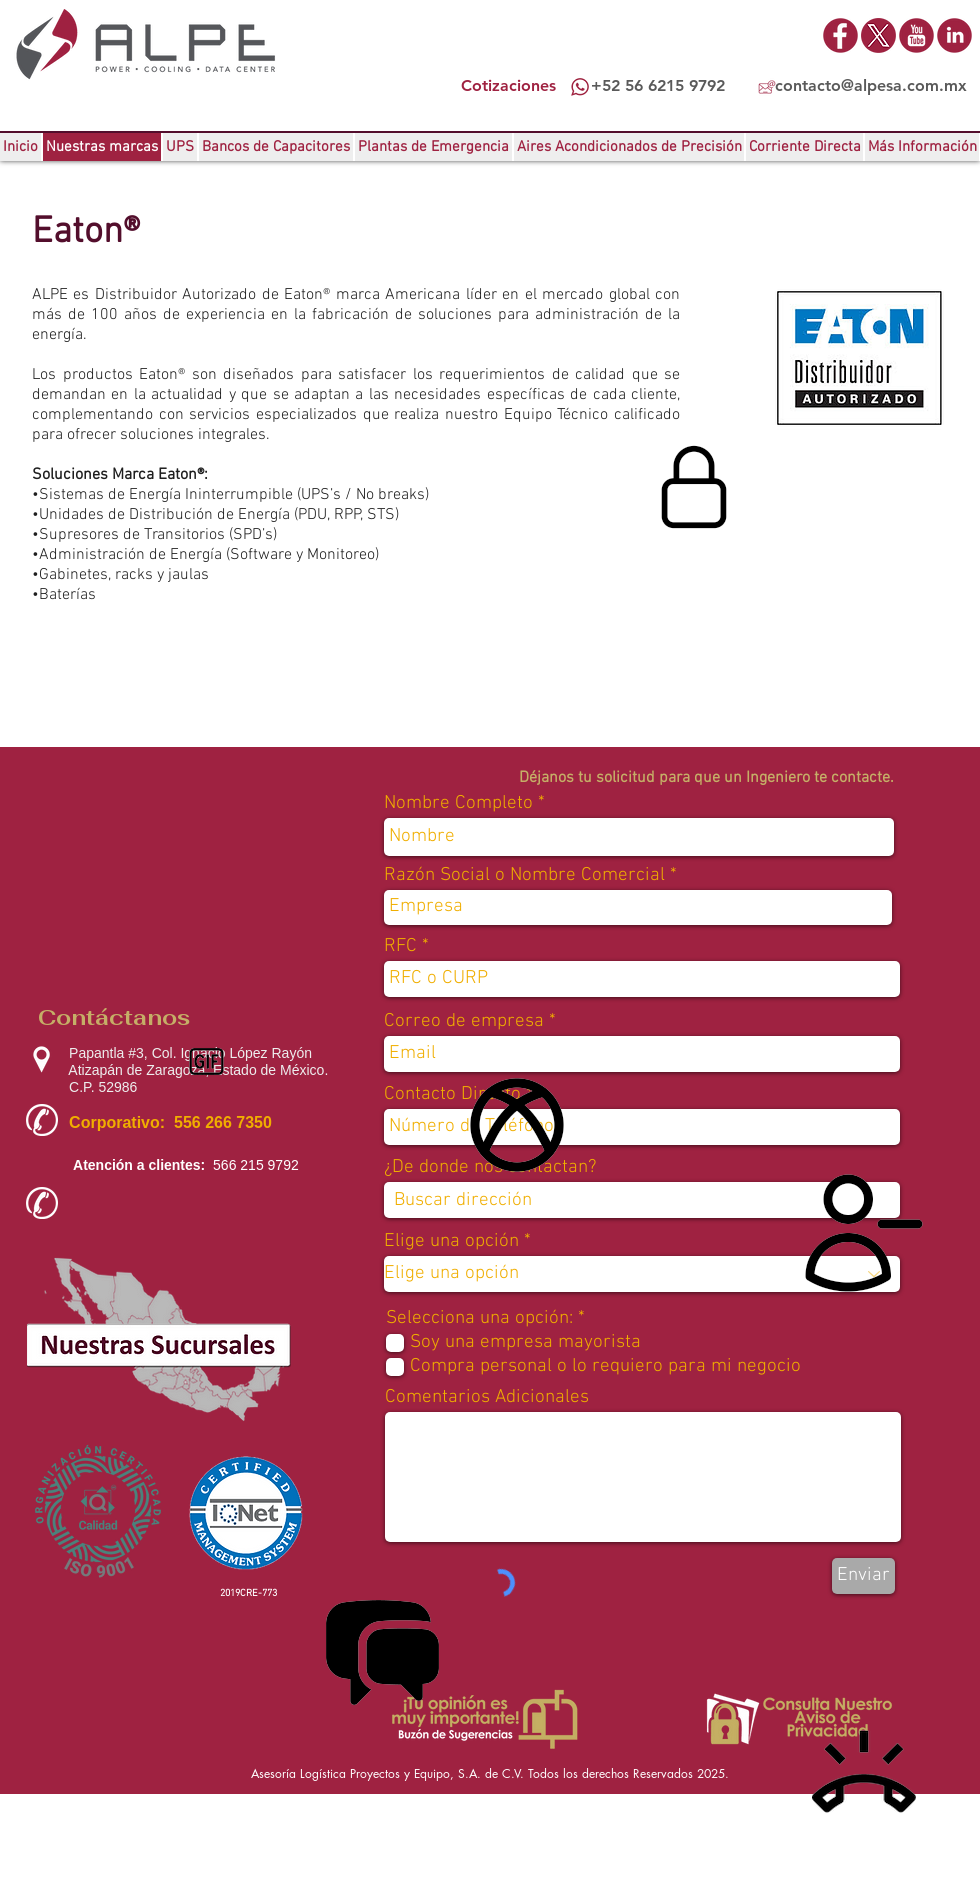 Image resolution: width=980 pixels, height=1880 pixels. Describe the element at coordinates (864, 1774) in the screenshot. I see `incoming call alert` at that location.